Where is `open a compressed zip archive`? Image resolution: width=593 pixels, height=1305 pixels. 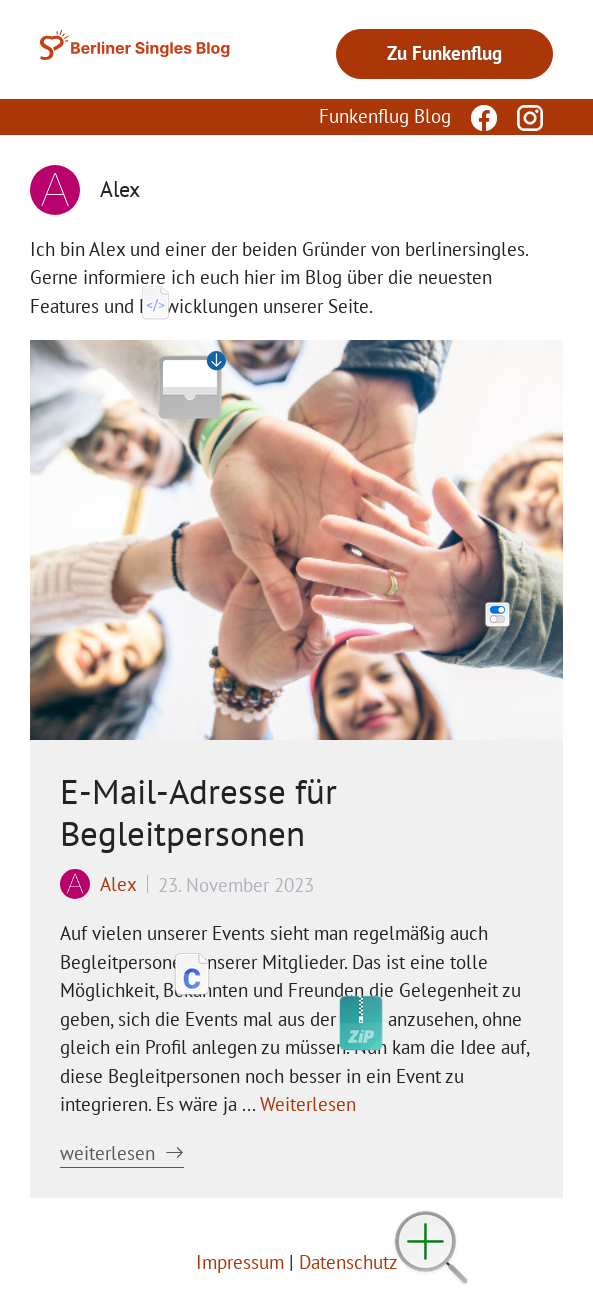
open a compressed zip archive is located at coordinates (361, 1023).